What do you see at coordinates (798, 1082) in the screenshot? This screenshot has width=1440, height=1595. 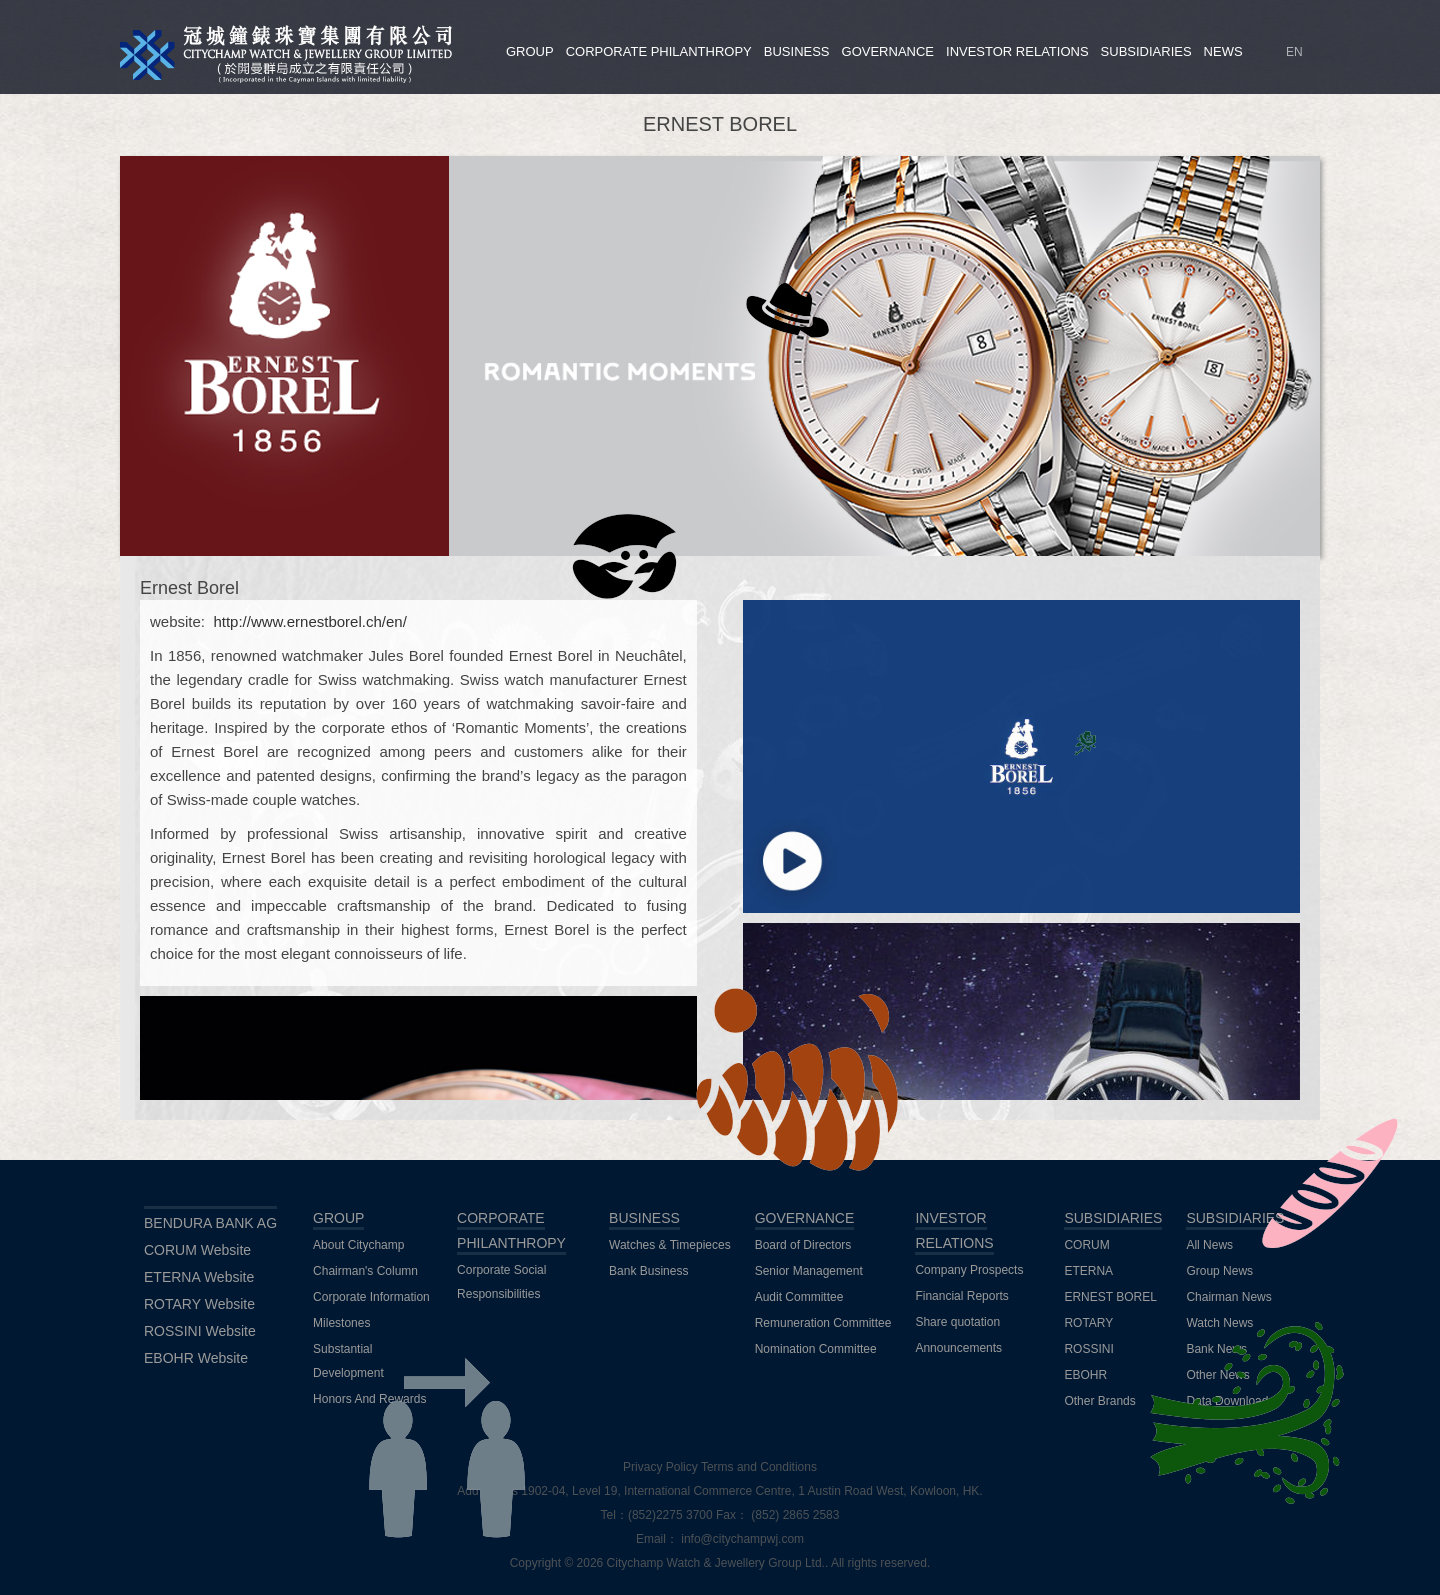 I see `indicates a hungry or gluttonous character status` at bounding box center [798, 1082].